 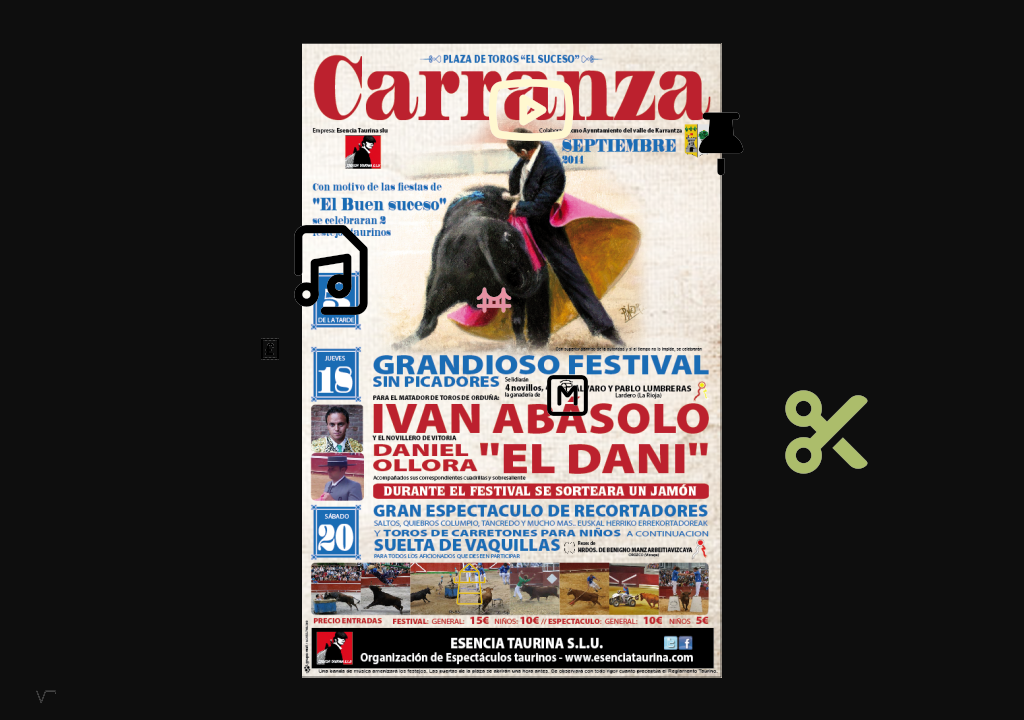 I want to click on toggle medium size or format option, so click(x=567, y=395).